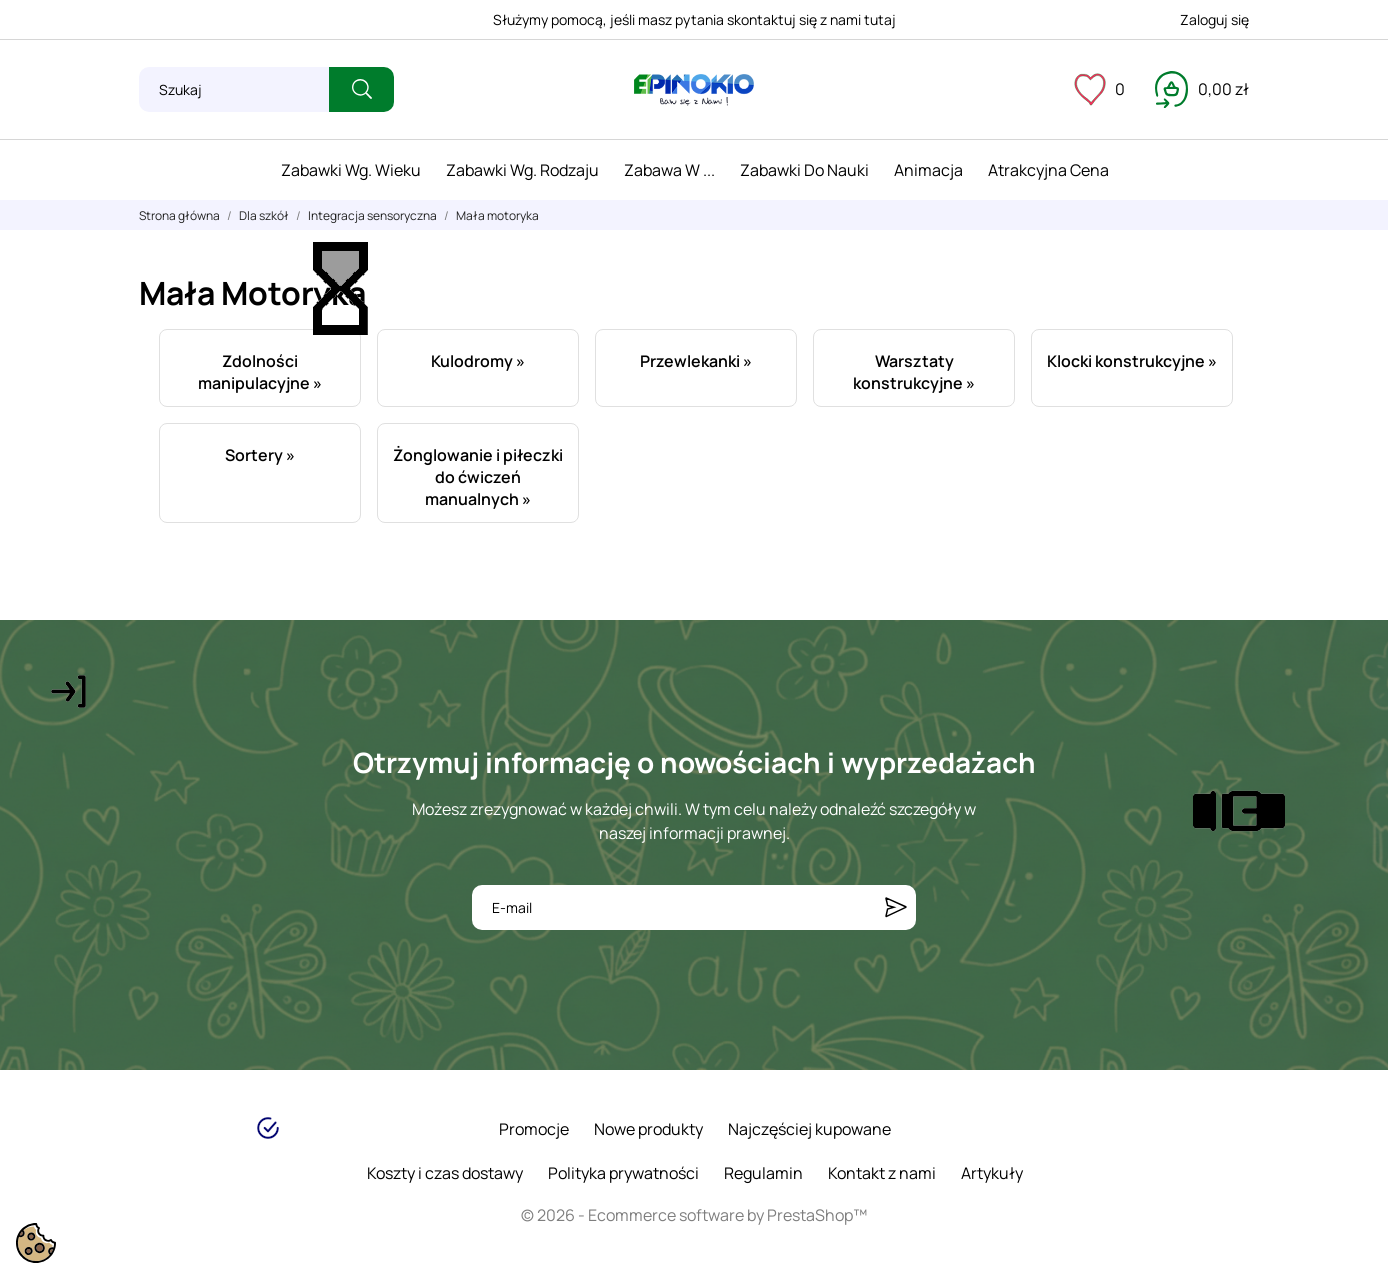  What do you see at coordinates (1239, 811) in the screenshot?
I see `access clothing or accessories settings` at bounding box center [1239, 811].